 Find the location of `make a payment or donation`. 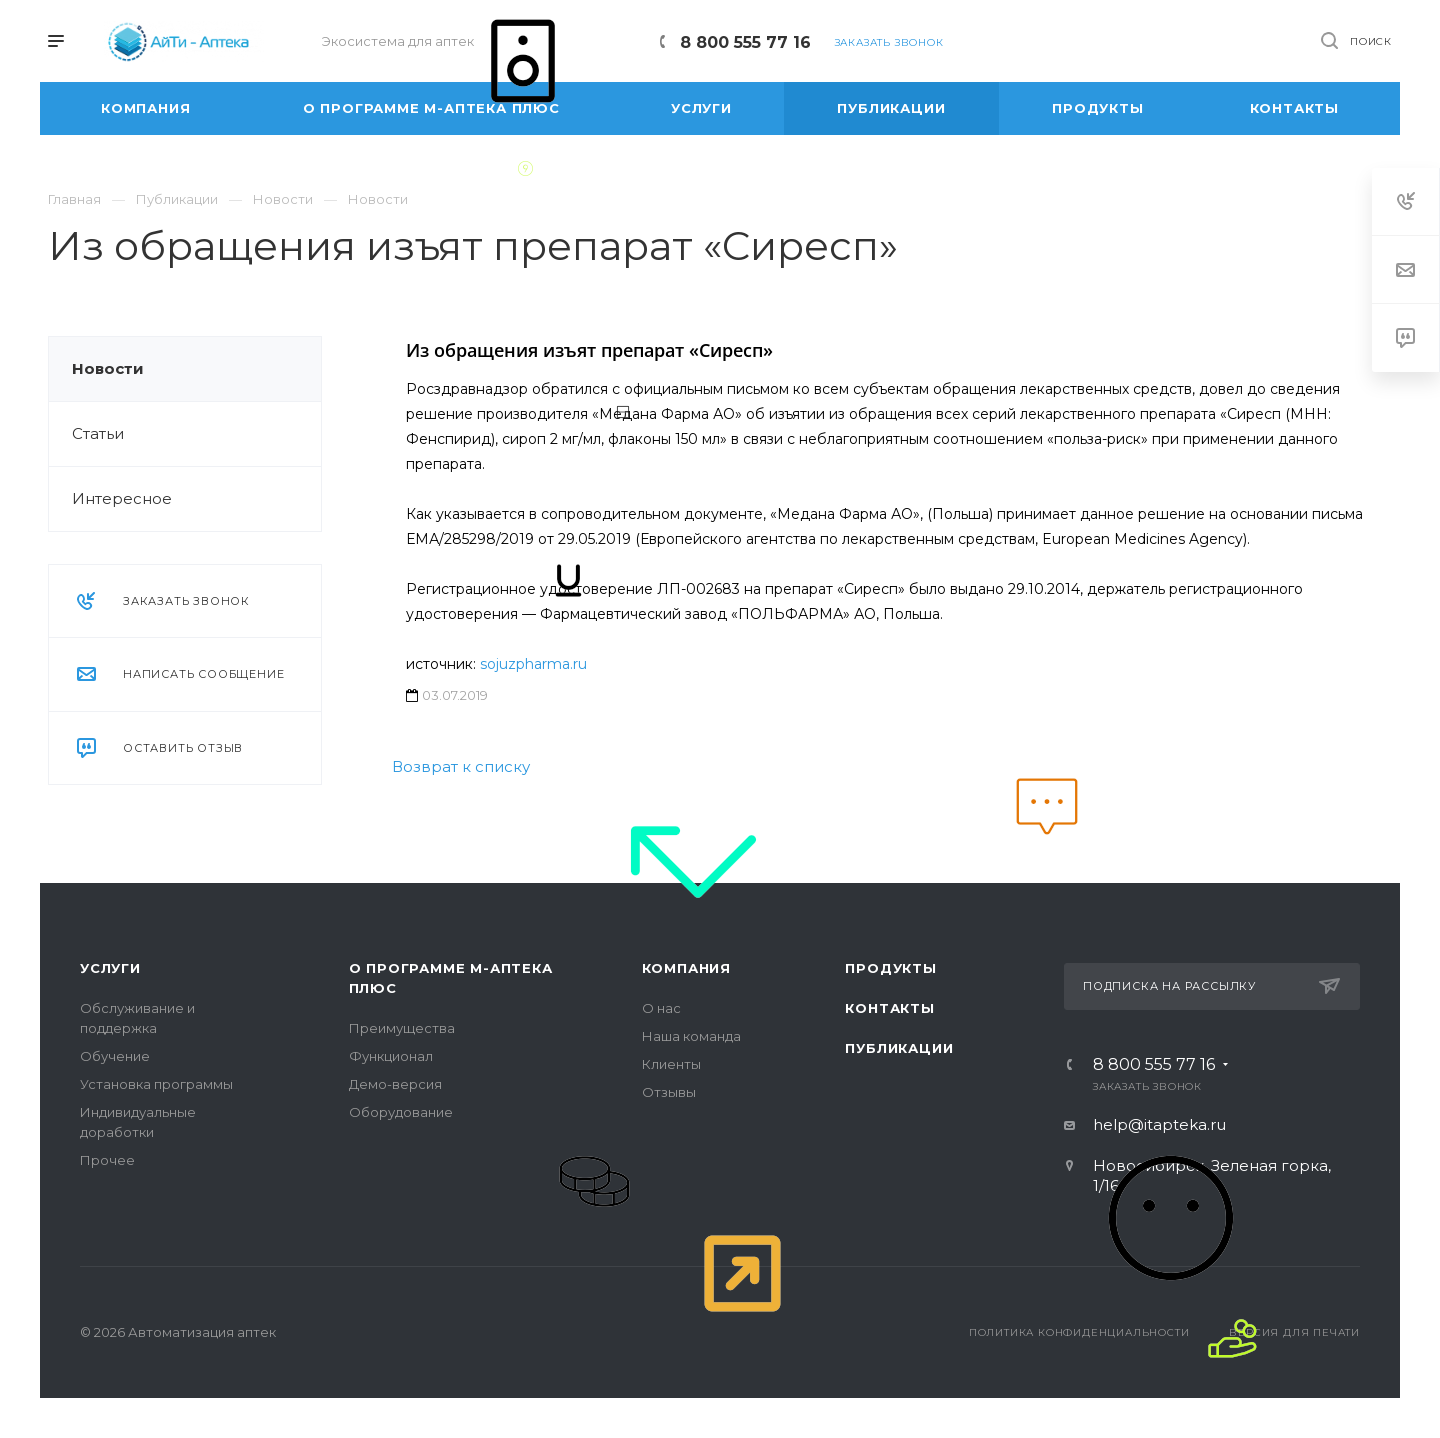

make a payment or donation is located at coordinates (1234, 1340).